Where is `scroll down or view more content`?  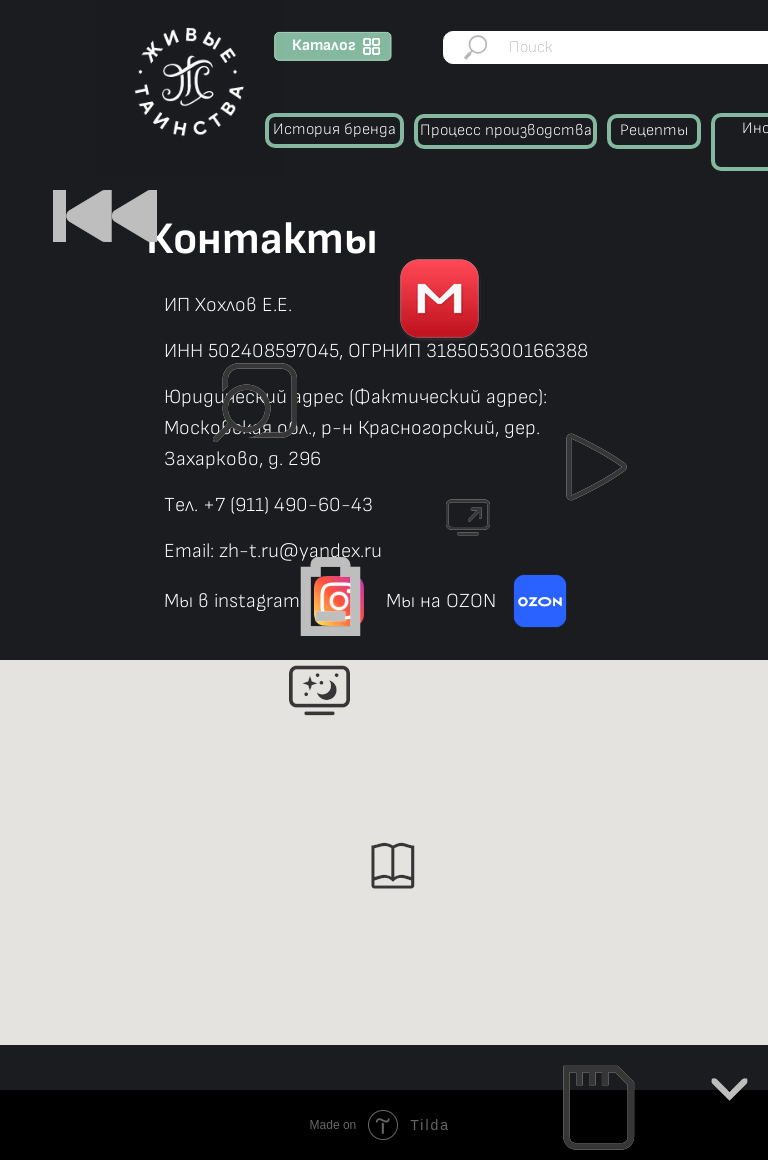
scroll down or view more content is located at coordinates (729, 1090).